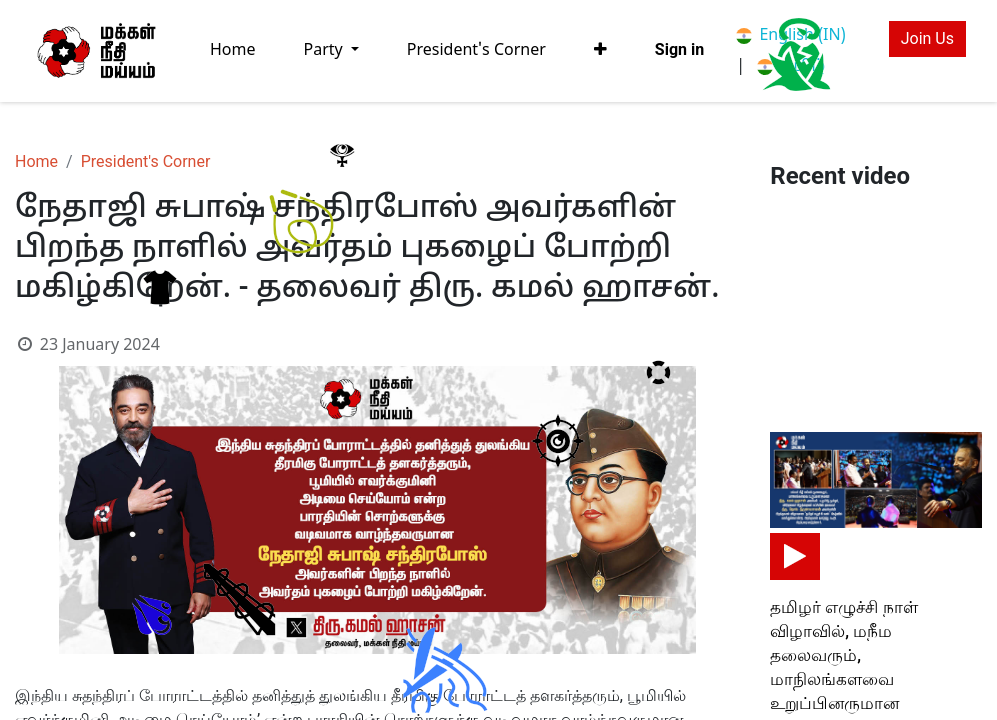 This screenshot has width=997, height=720. Describe the element at coordinates (658, 372) in the screenshot. I see `access help or support center` at that location.